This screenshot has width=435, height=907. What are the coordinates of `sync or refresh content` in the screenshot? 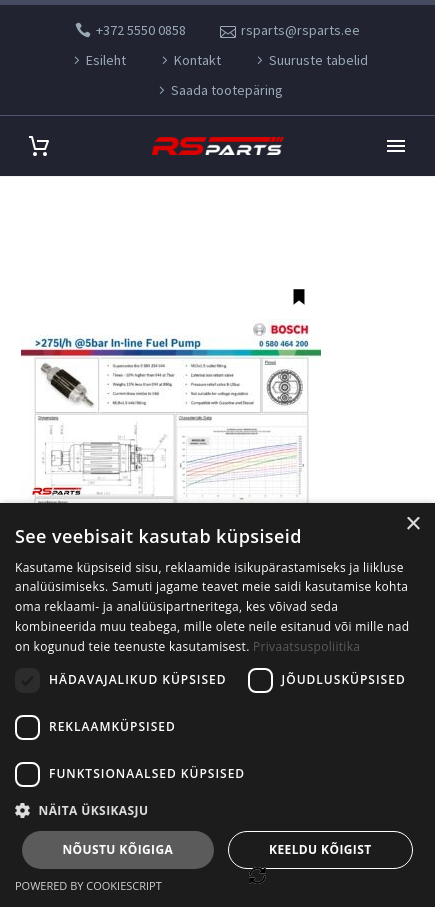 It's located at (257, 875).